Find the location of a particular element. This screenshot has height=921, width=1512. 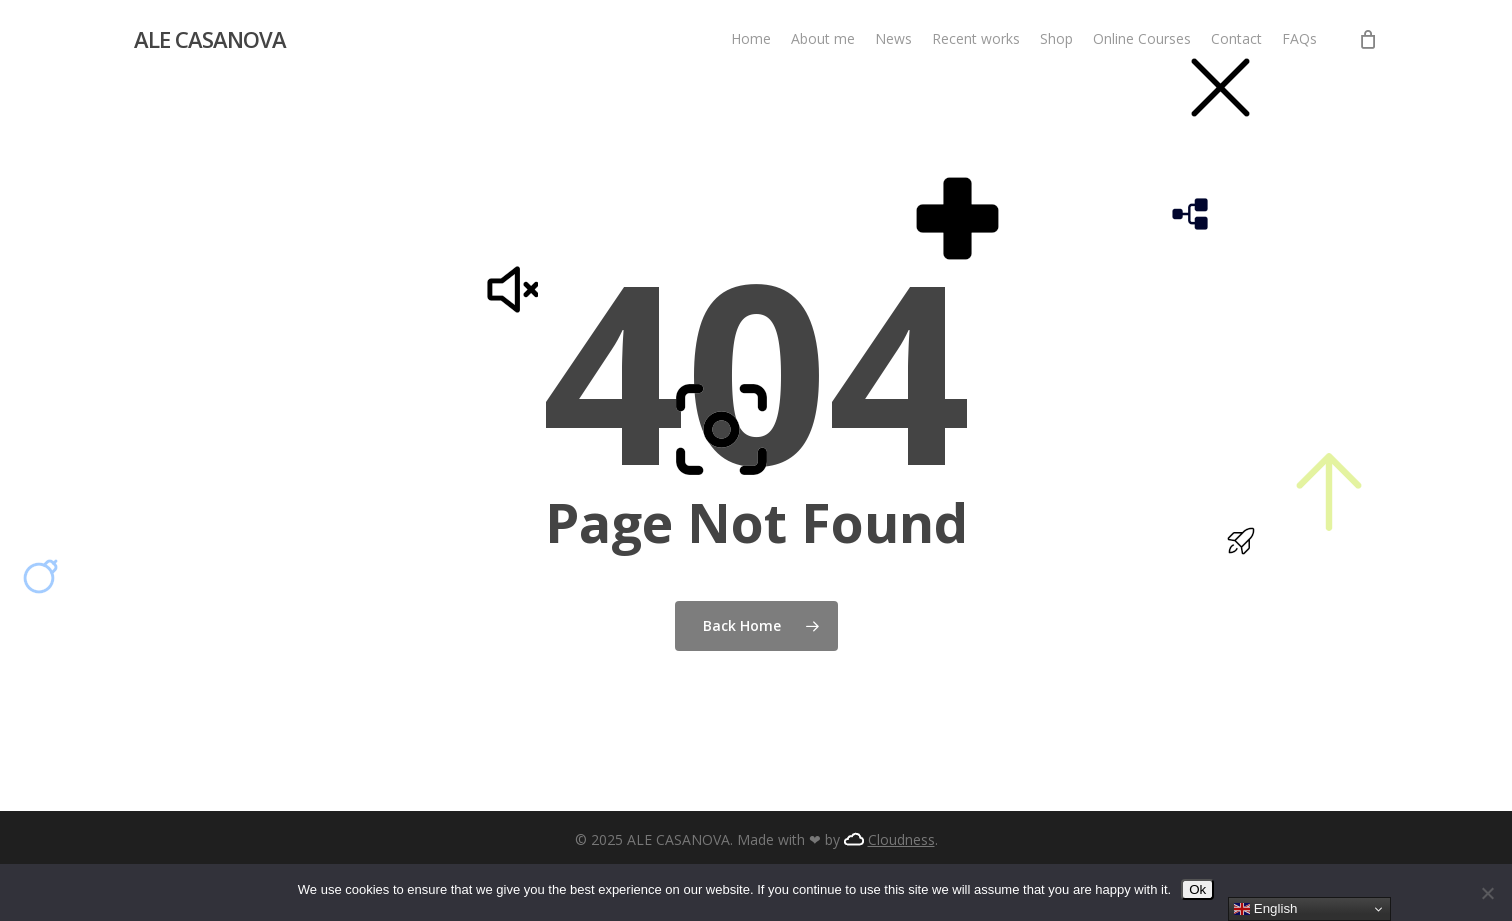

focus on a specific area or element is located at coordinates (721, 429).